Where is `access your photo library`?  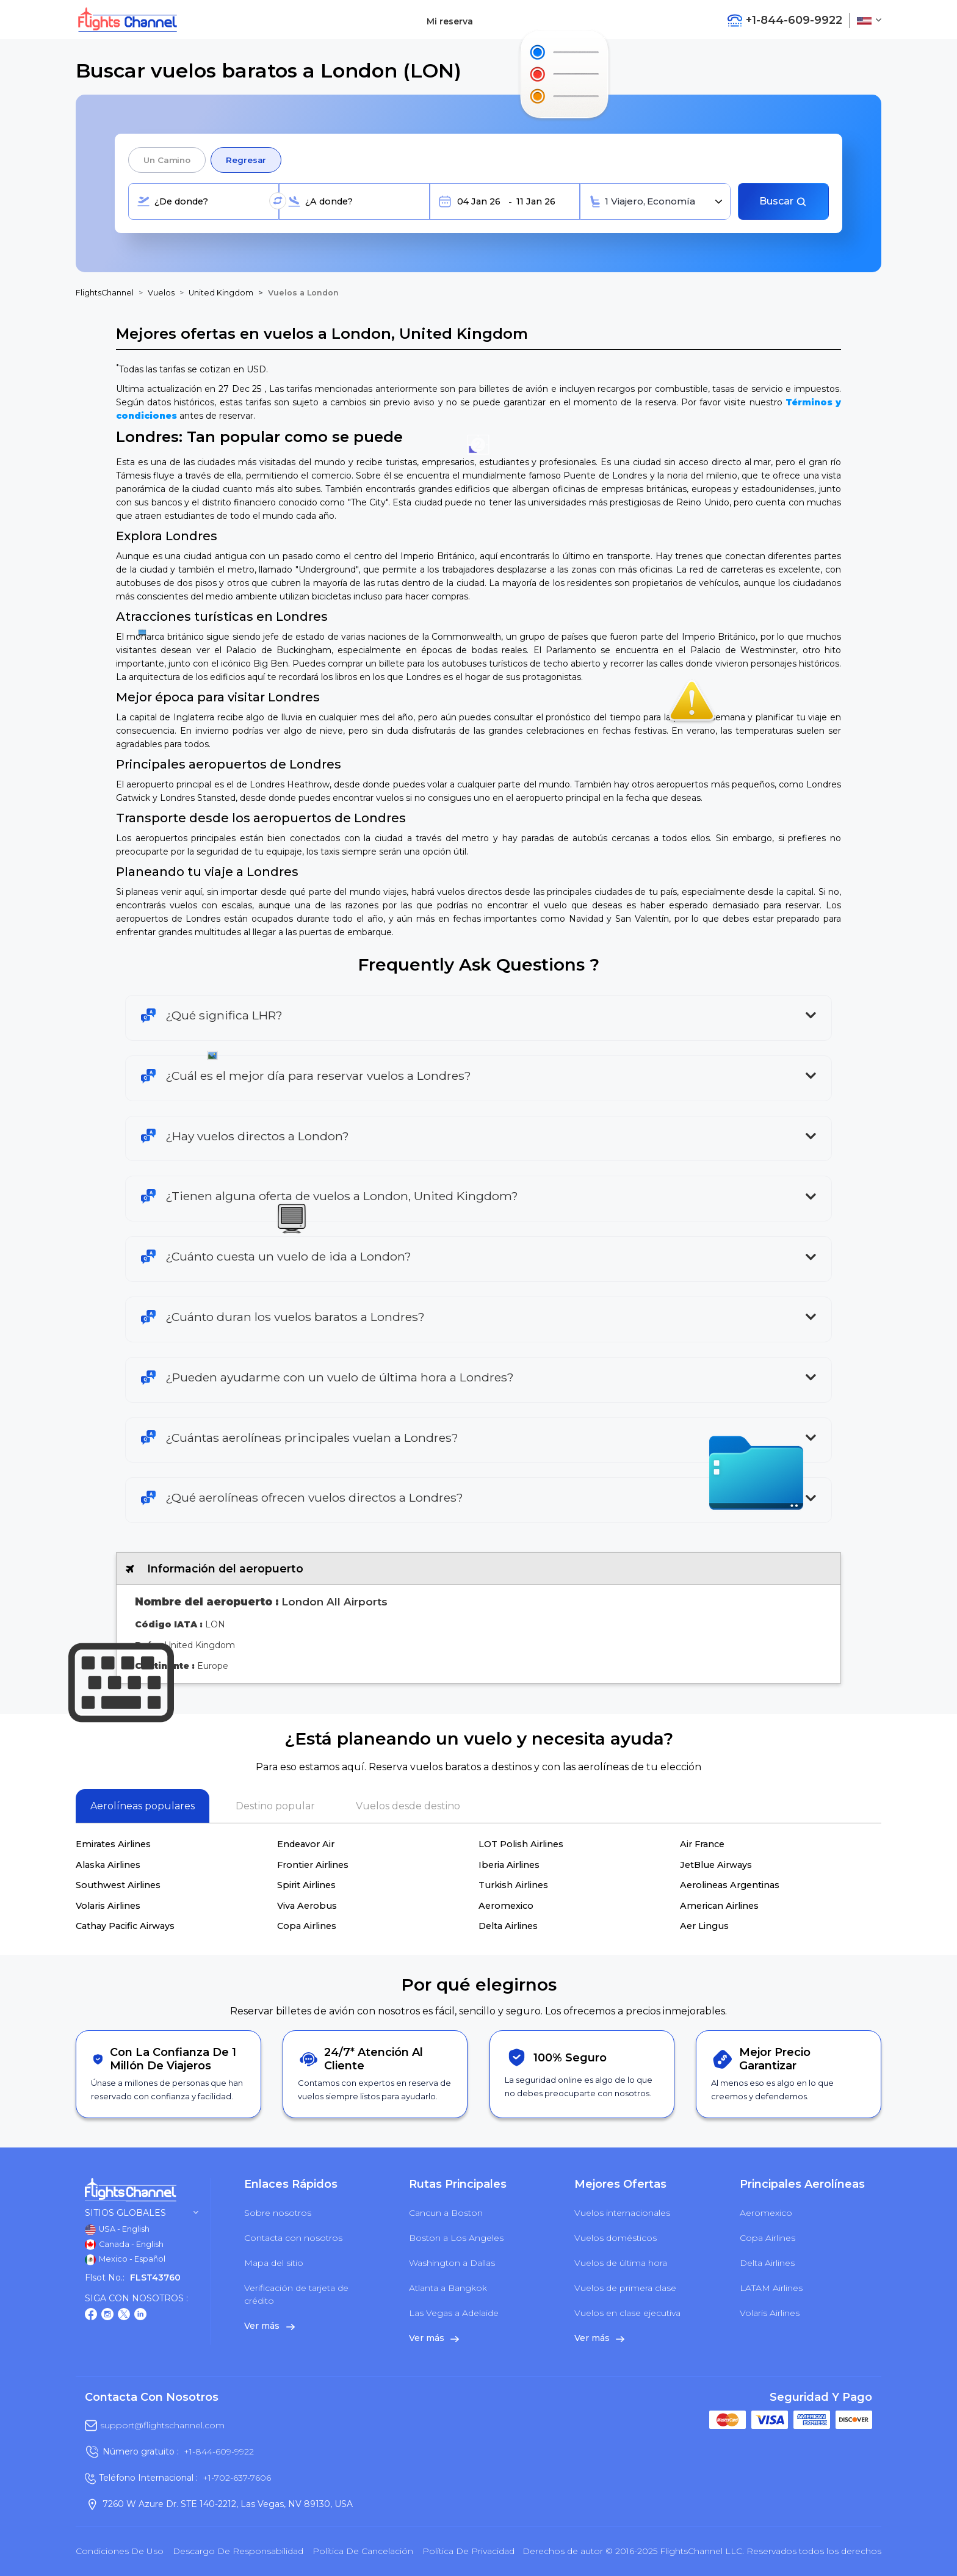
access your photo library is located at coordinates (212, 1055).